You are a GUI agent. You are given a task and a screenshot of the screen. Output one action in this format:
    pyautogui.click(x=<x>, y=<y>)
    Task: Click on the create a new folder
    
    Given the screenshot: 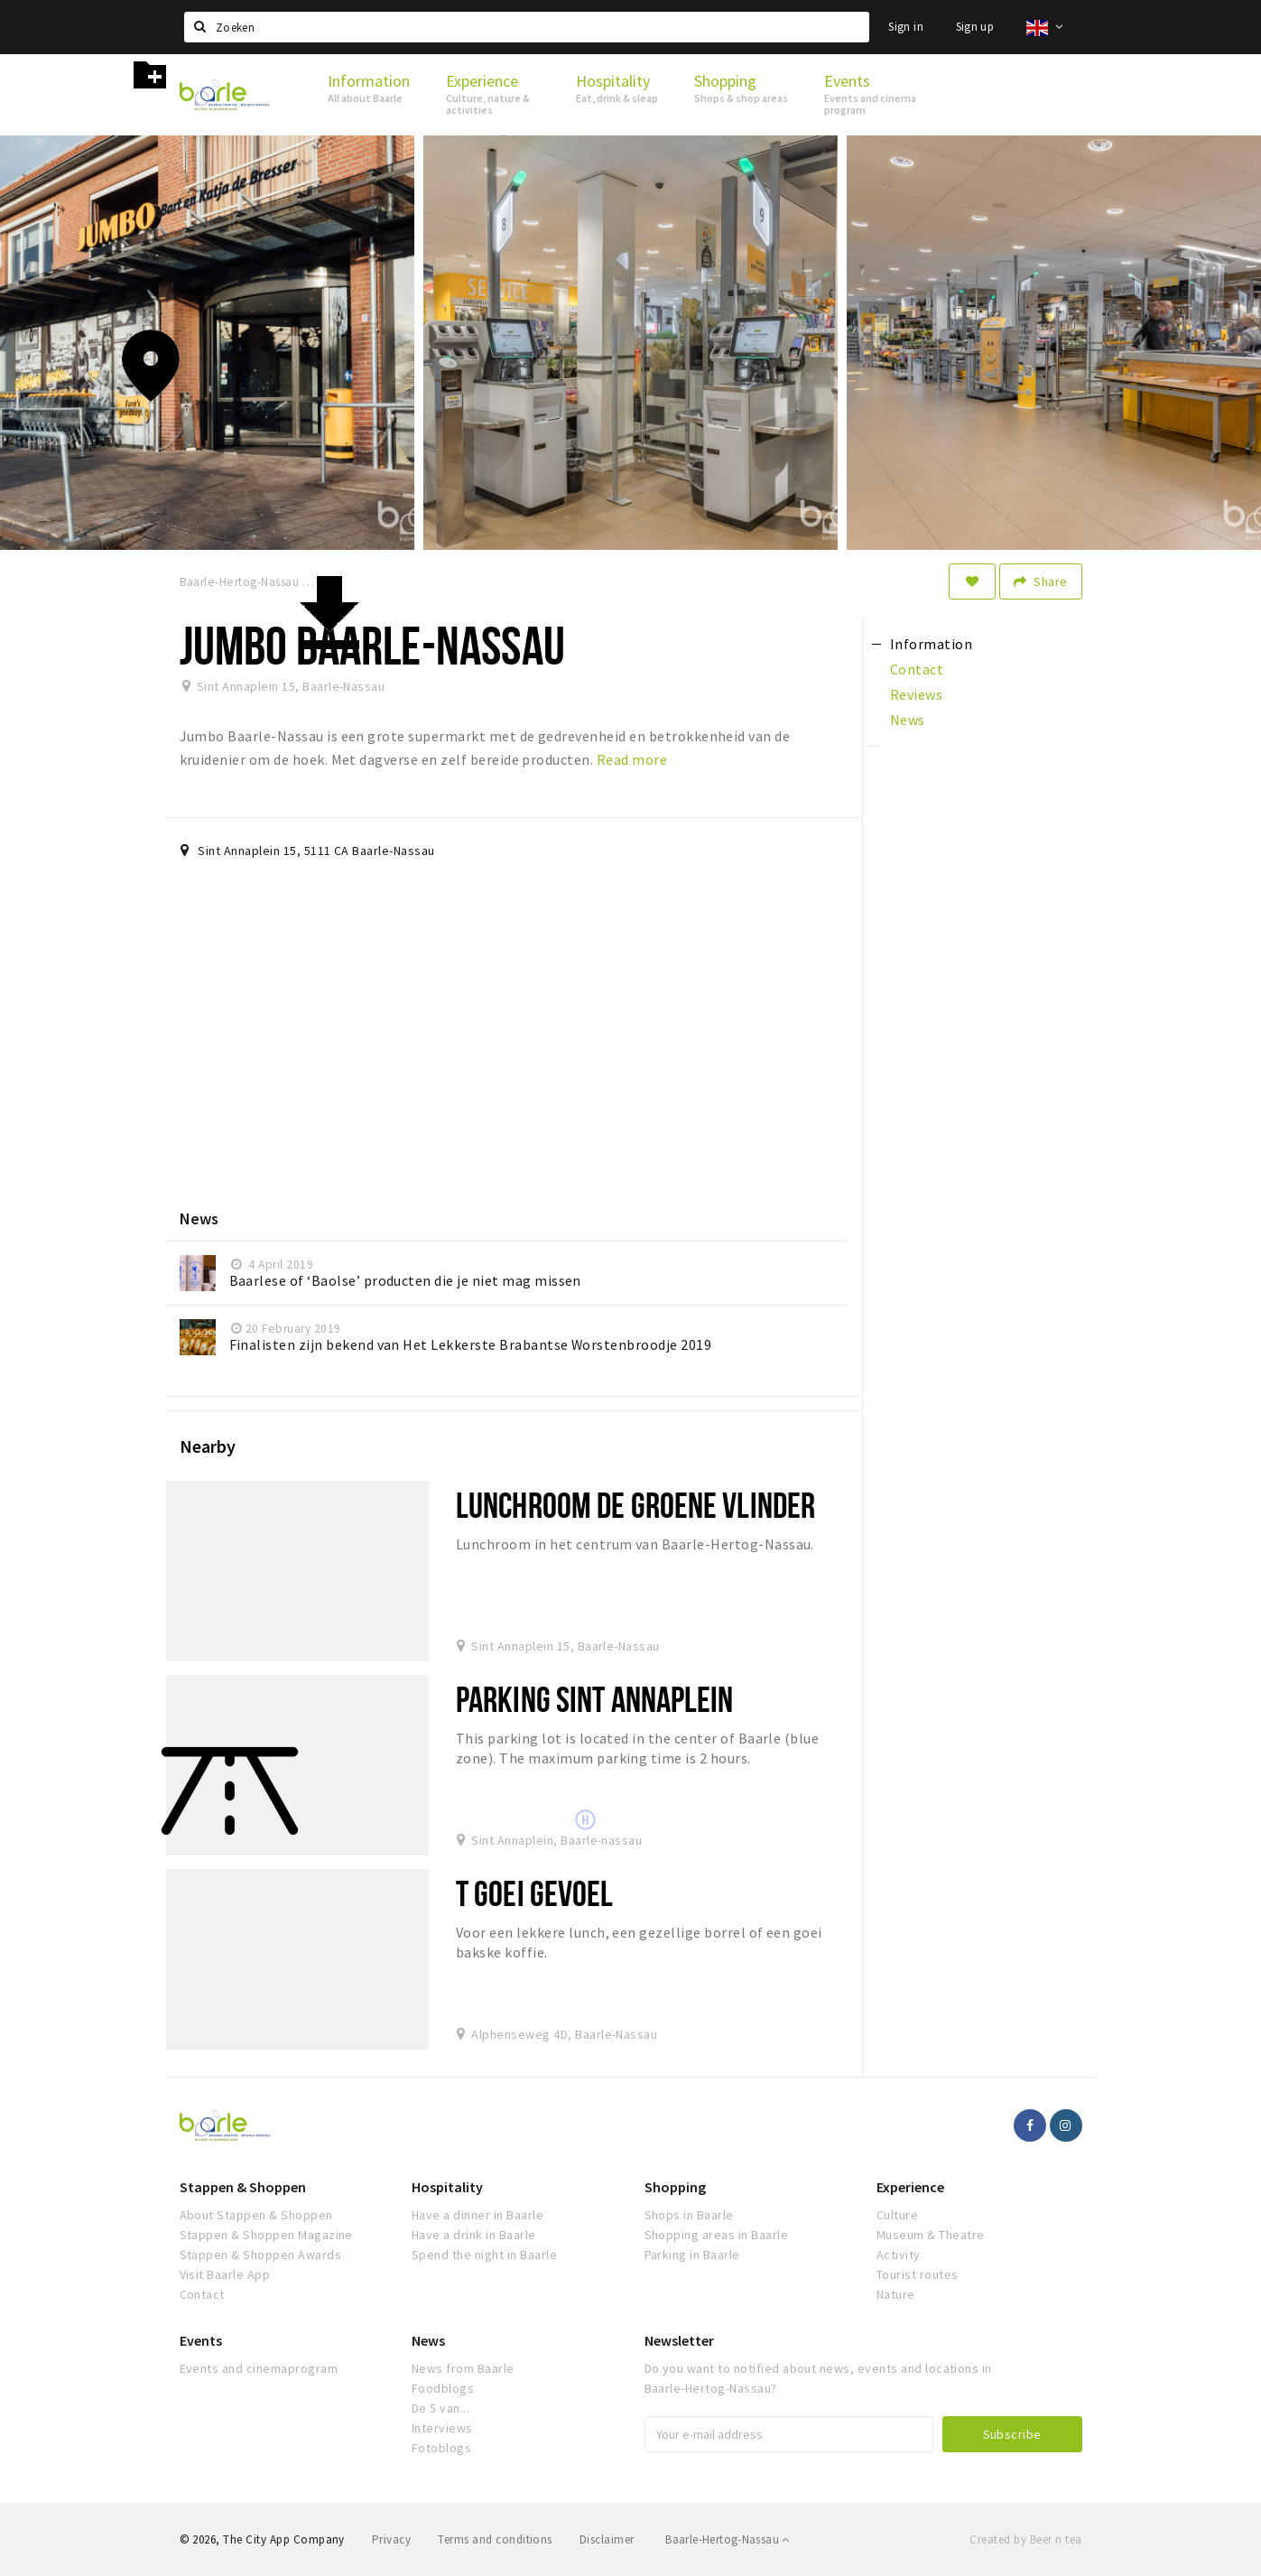 What is the action you would take?
    pyautogui.click(x=150, y=75)
    